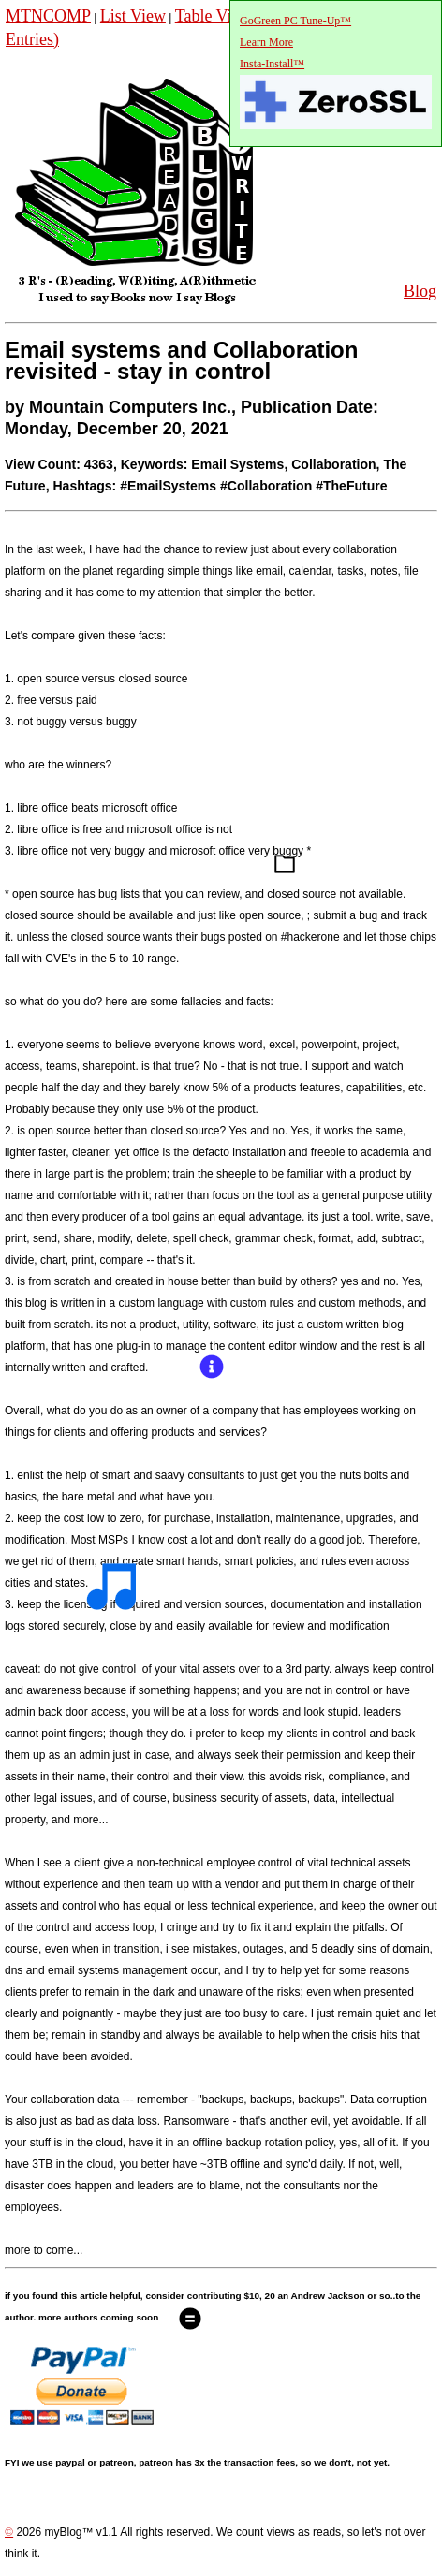  Describe the element at coordinates (115, 1587) in the screenshot. I see `open music player or library` at that location.